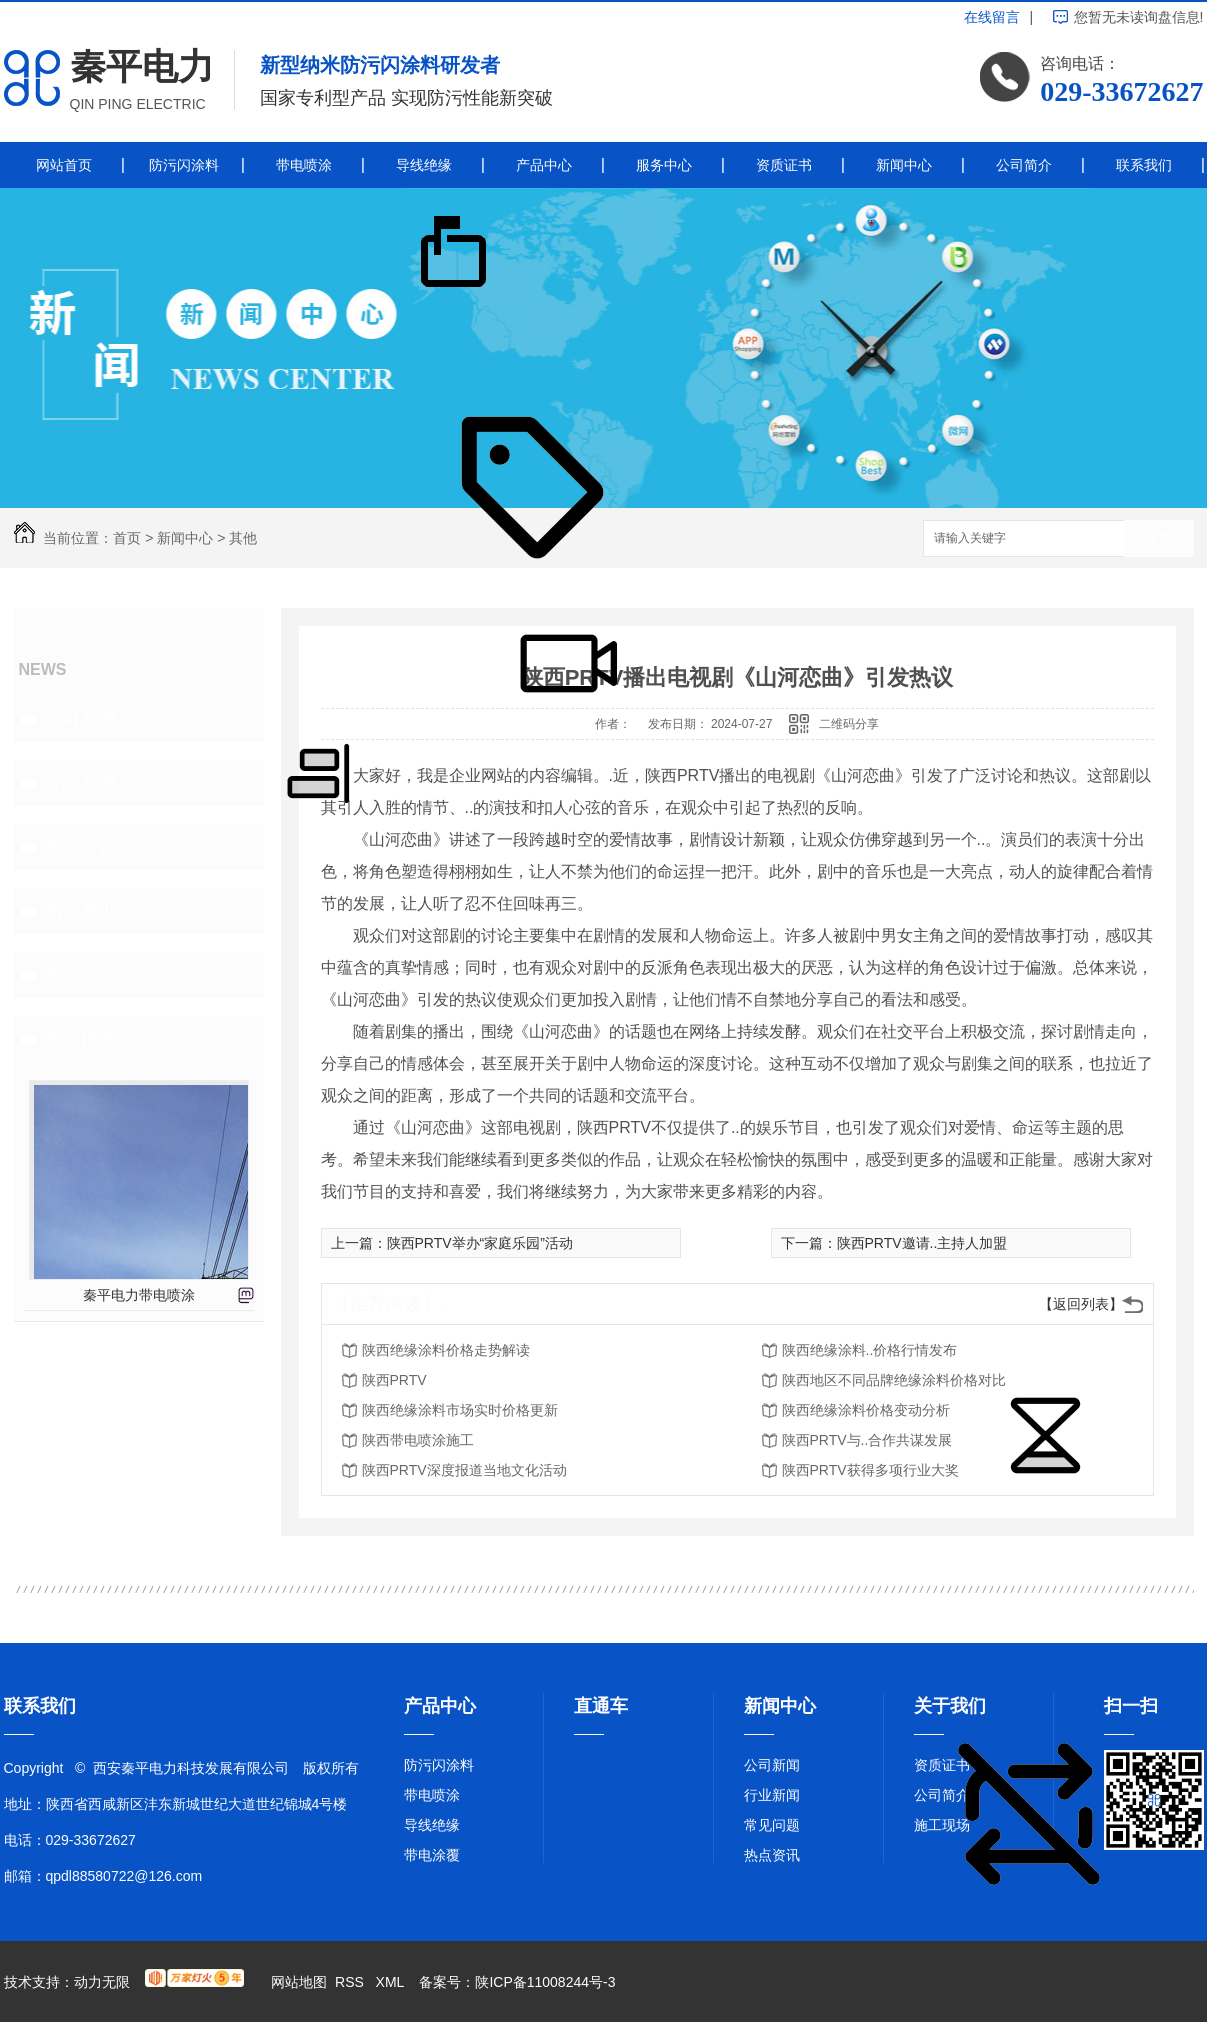 The height and width of the screenshot is (2022, 1207). Describe the element at coordinates (319, 773) in the screenshot. I see `align text or content to the right` at that location.